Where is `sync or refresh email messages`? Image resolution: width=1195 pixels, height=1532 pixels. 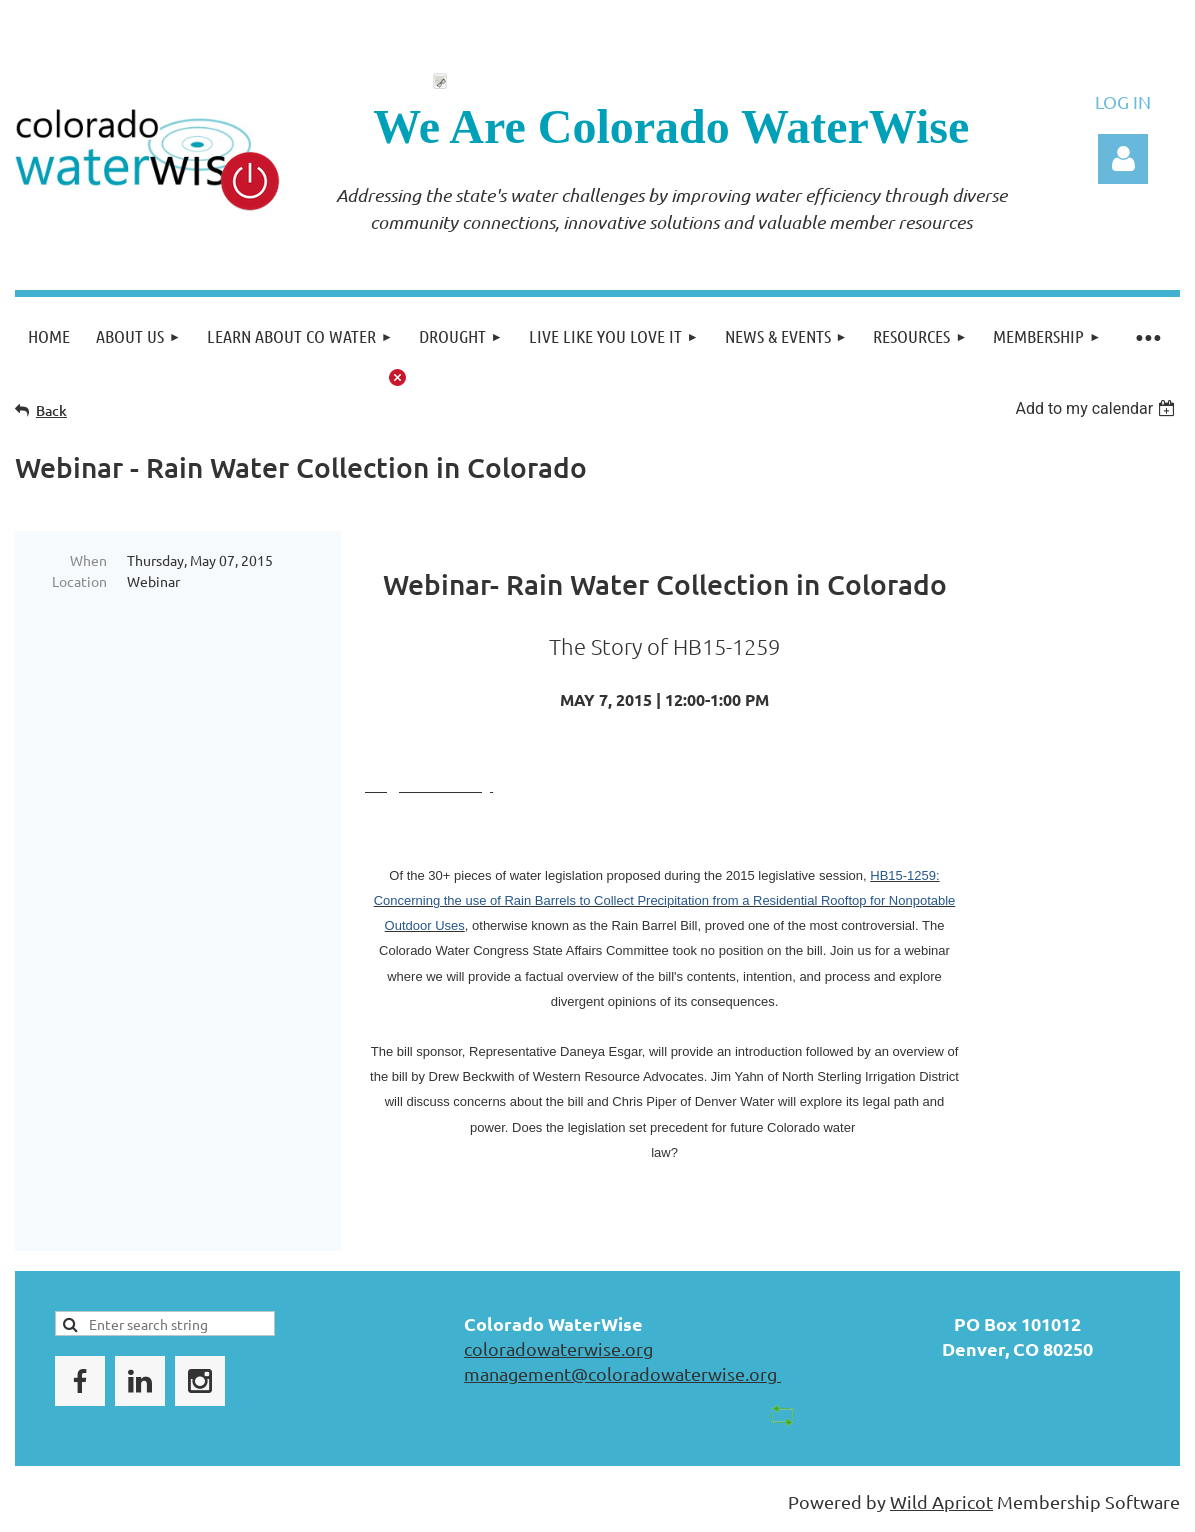 sync or refresh email messages is located at coordinates (782, 1415).